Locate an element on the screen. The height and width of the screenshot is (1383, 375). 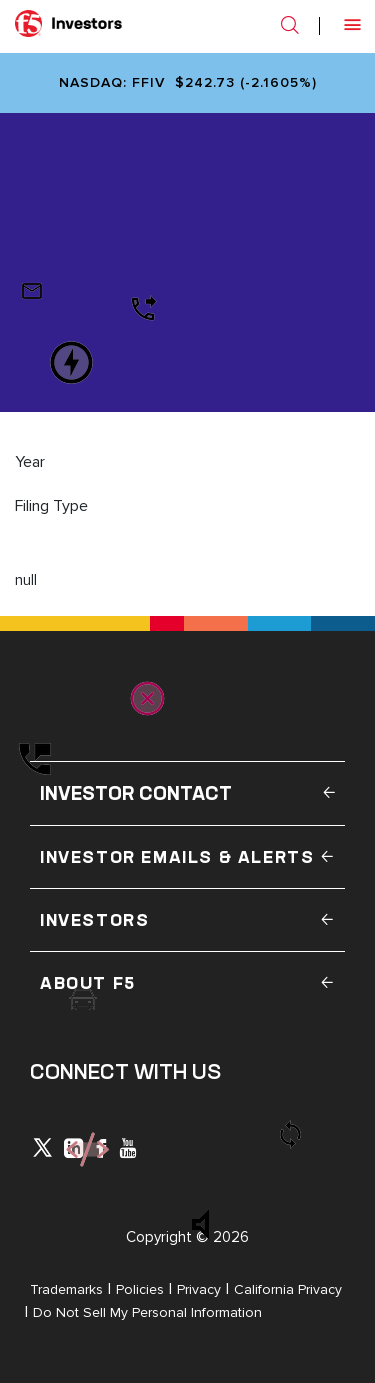
view or edit source code is located at coordinates (87, 1149).